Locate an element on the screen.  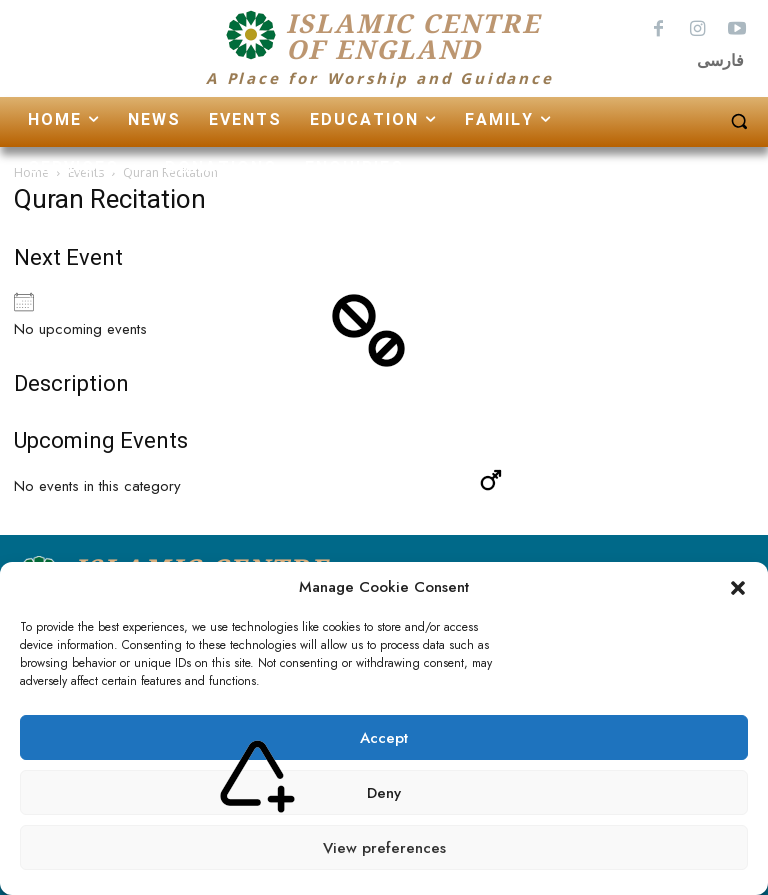
indicates androgynous or non-binary gender identity is located at coordinates (491, 479).